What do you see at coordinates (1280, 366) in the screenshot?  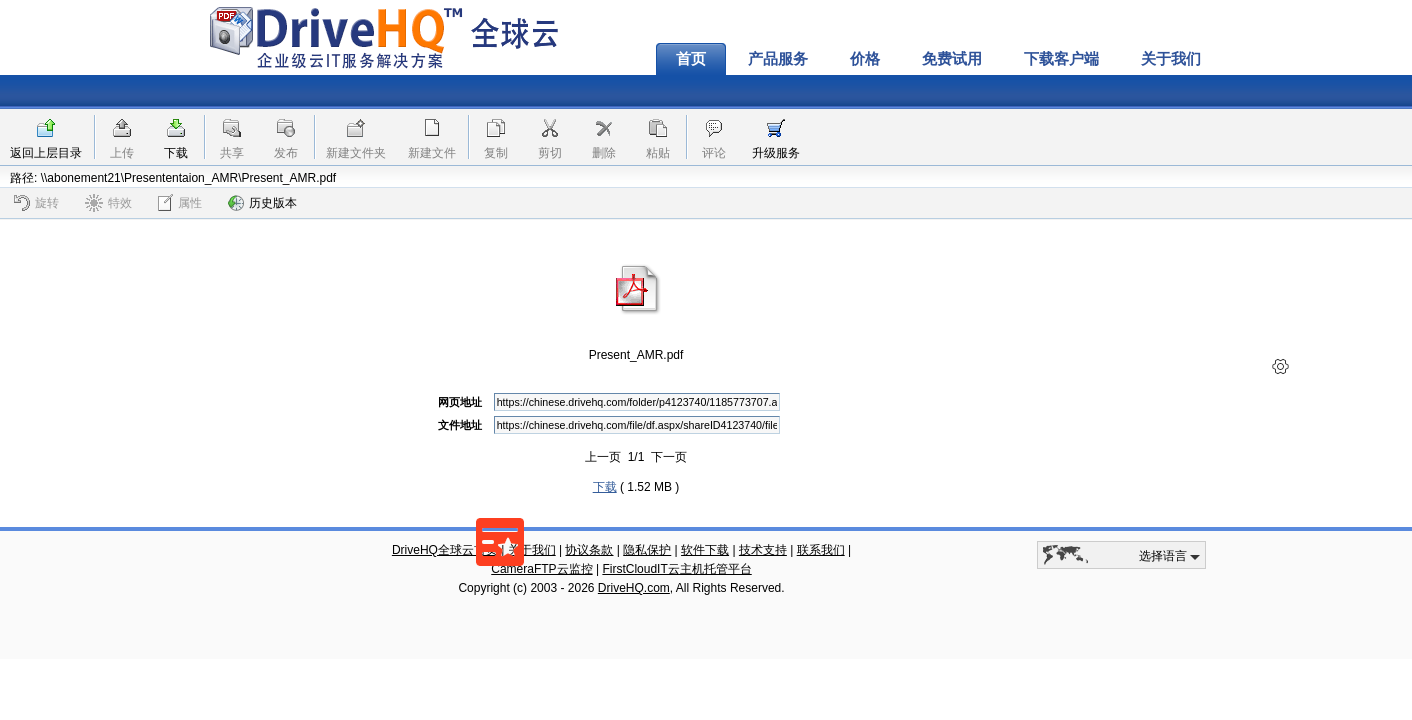 I see `access settings or preferences` at bounding box center [1280, 366].